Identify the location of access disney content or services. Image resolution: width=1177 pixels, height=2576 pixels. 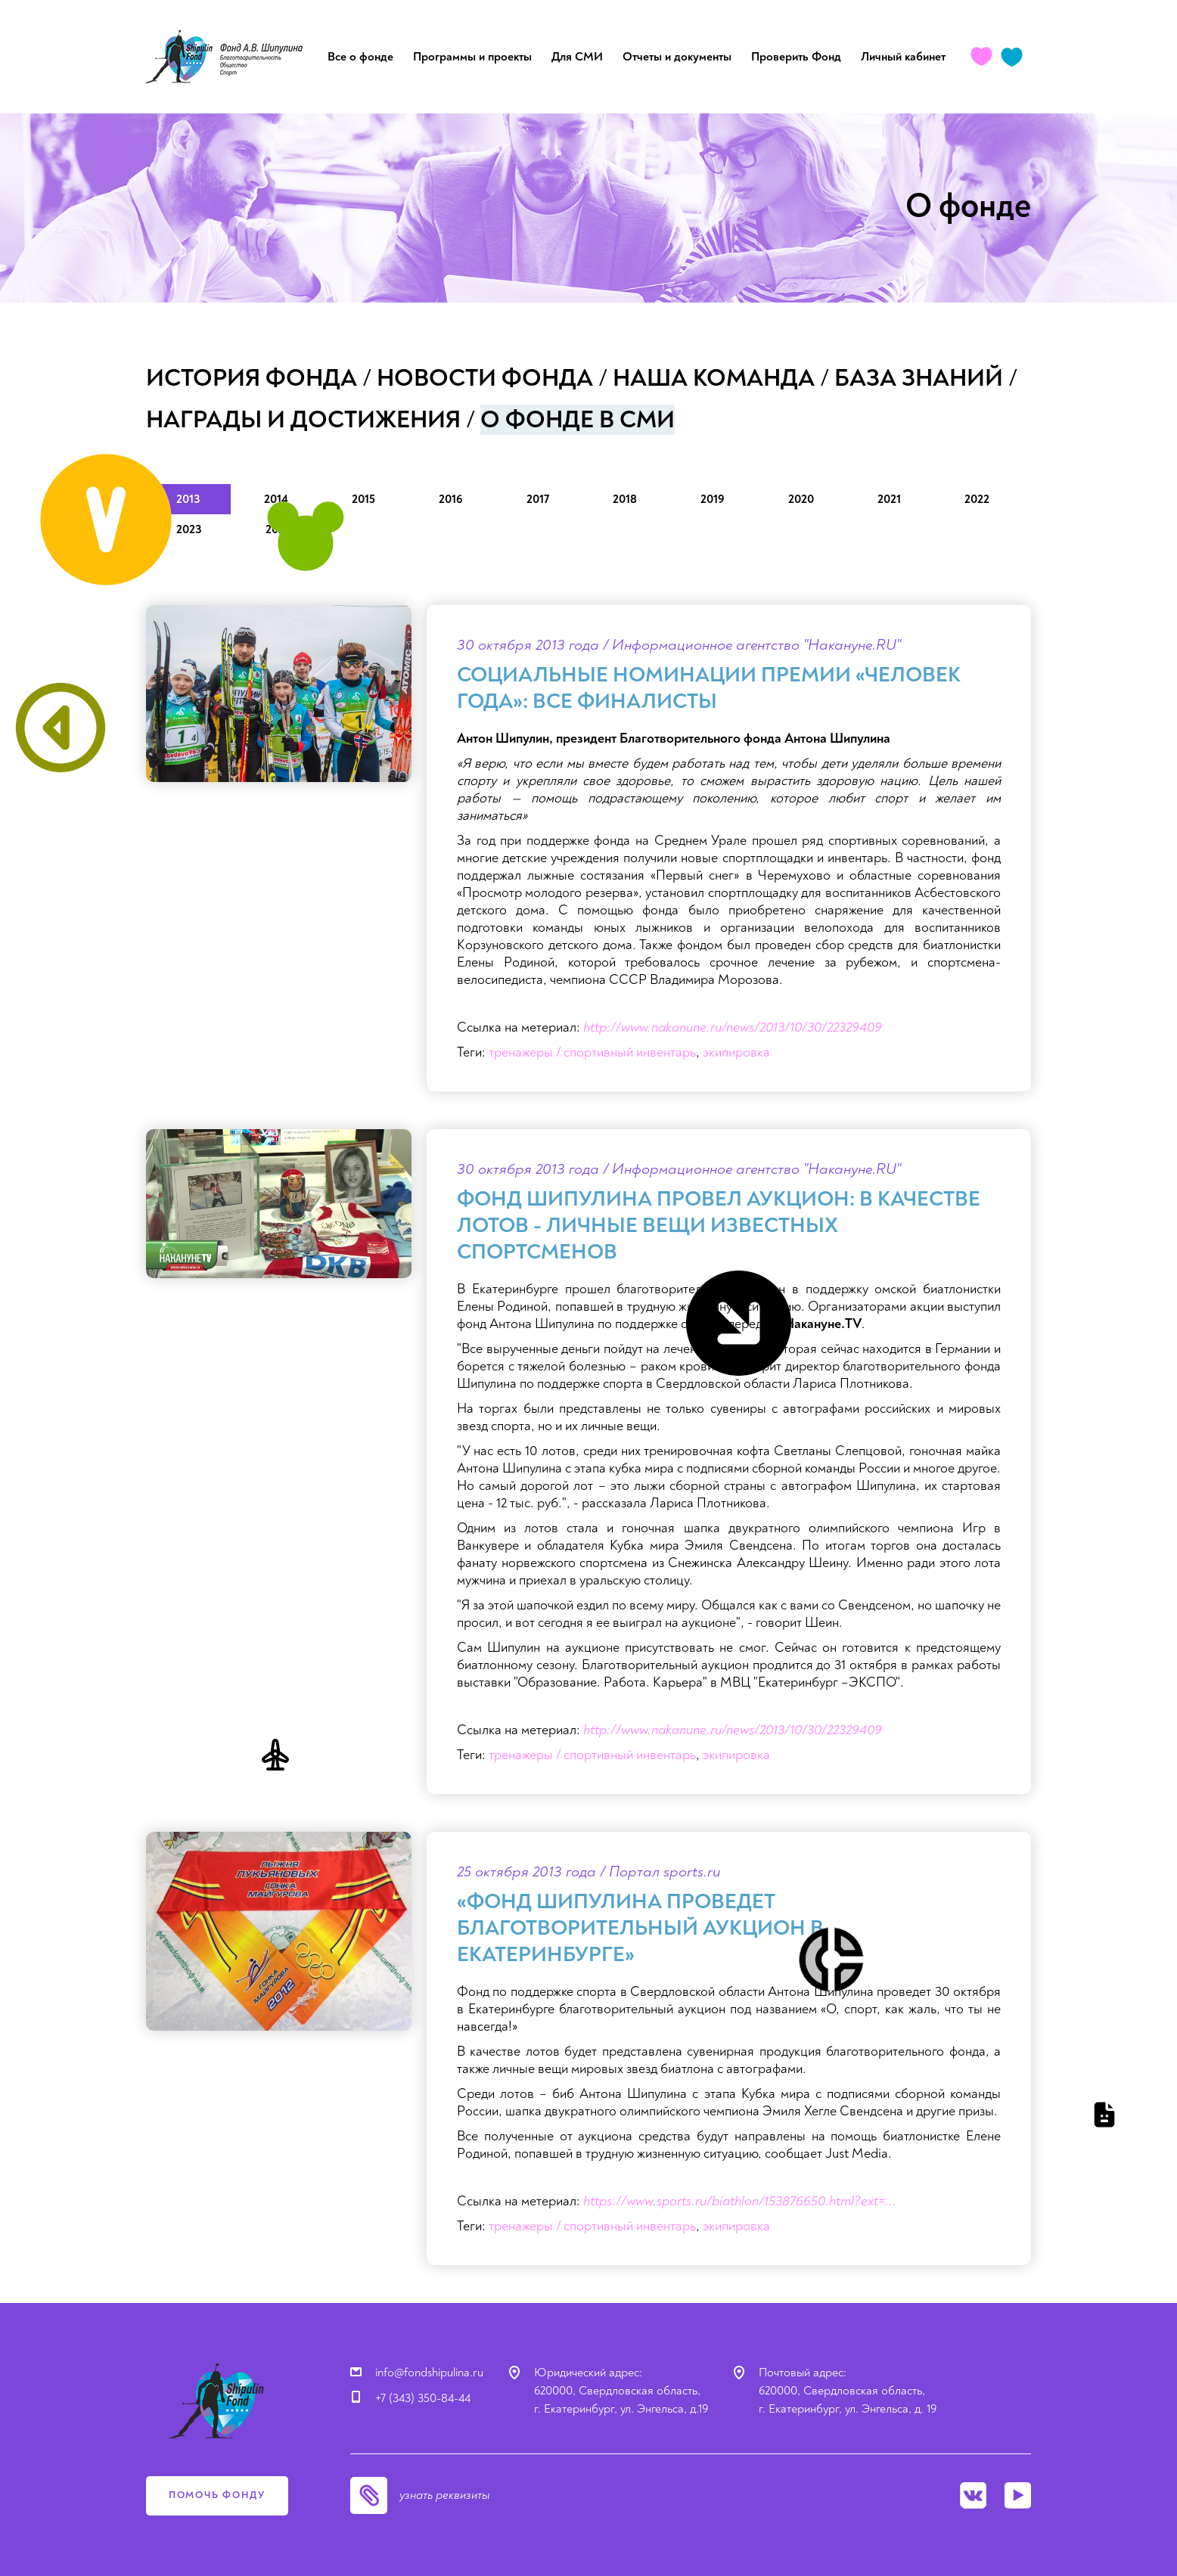
(306, 536).